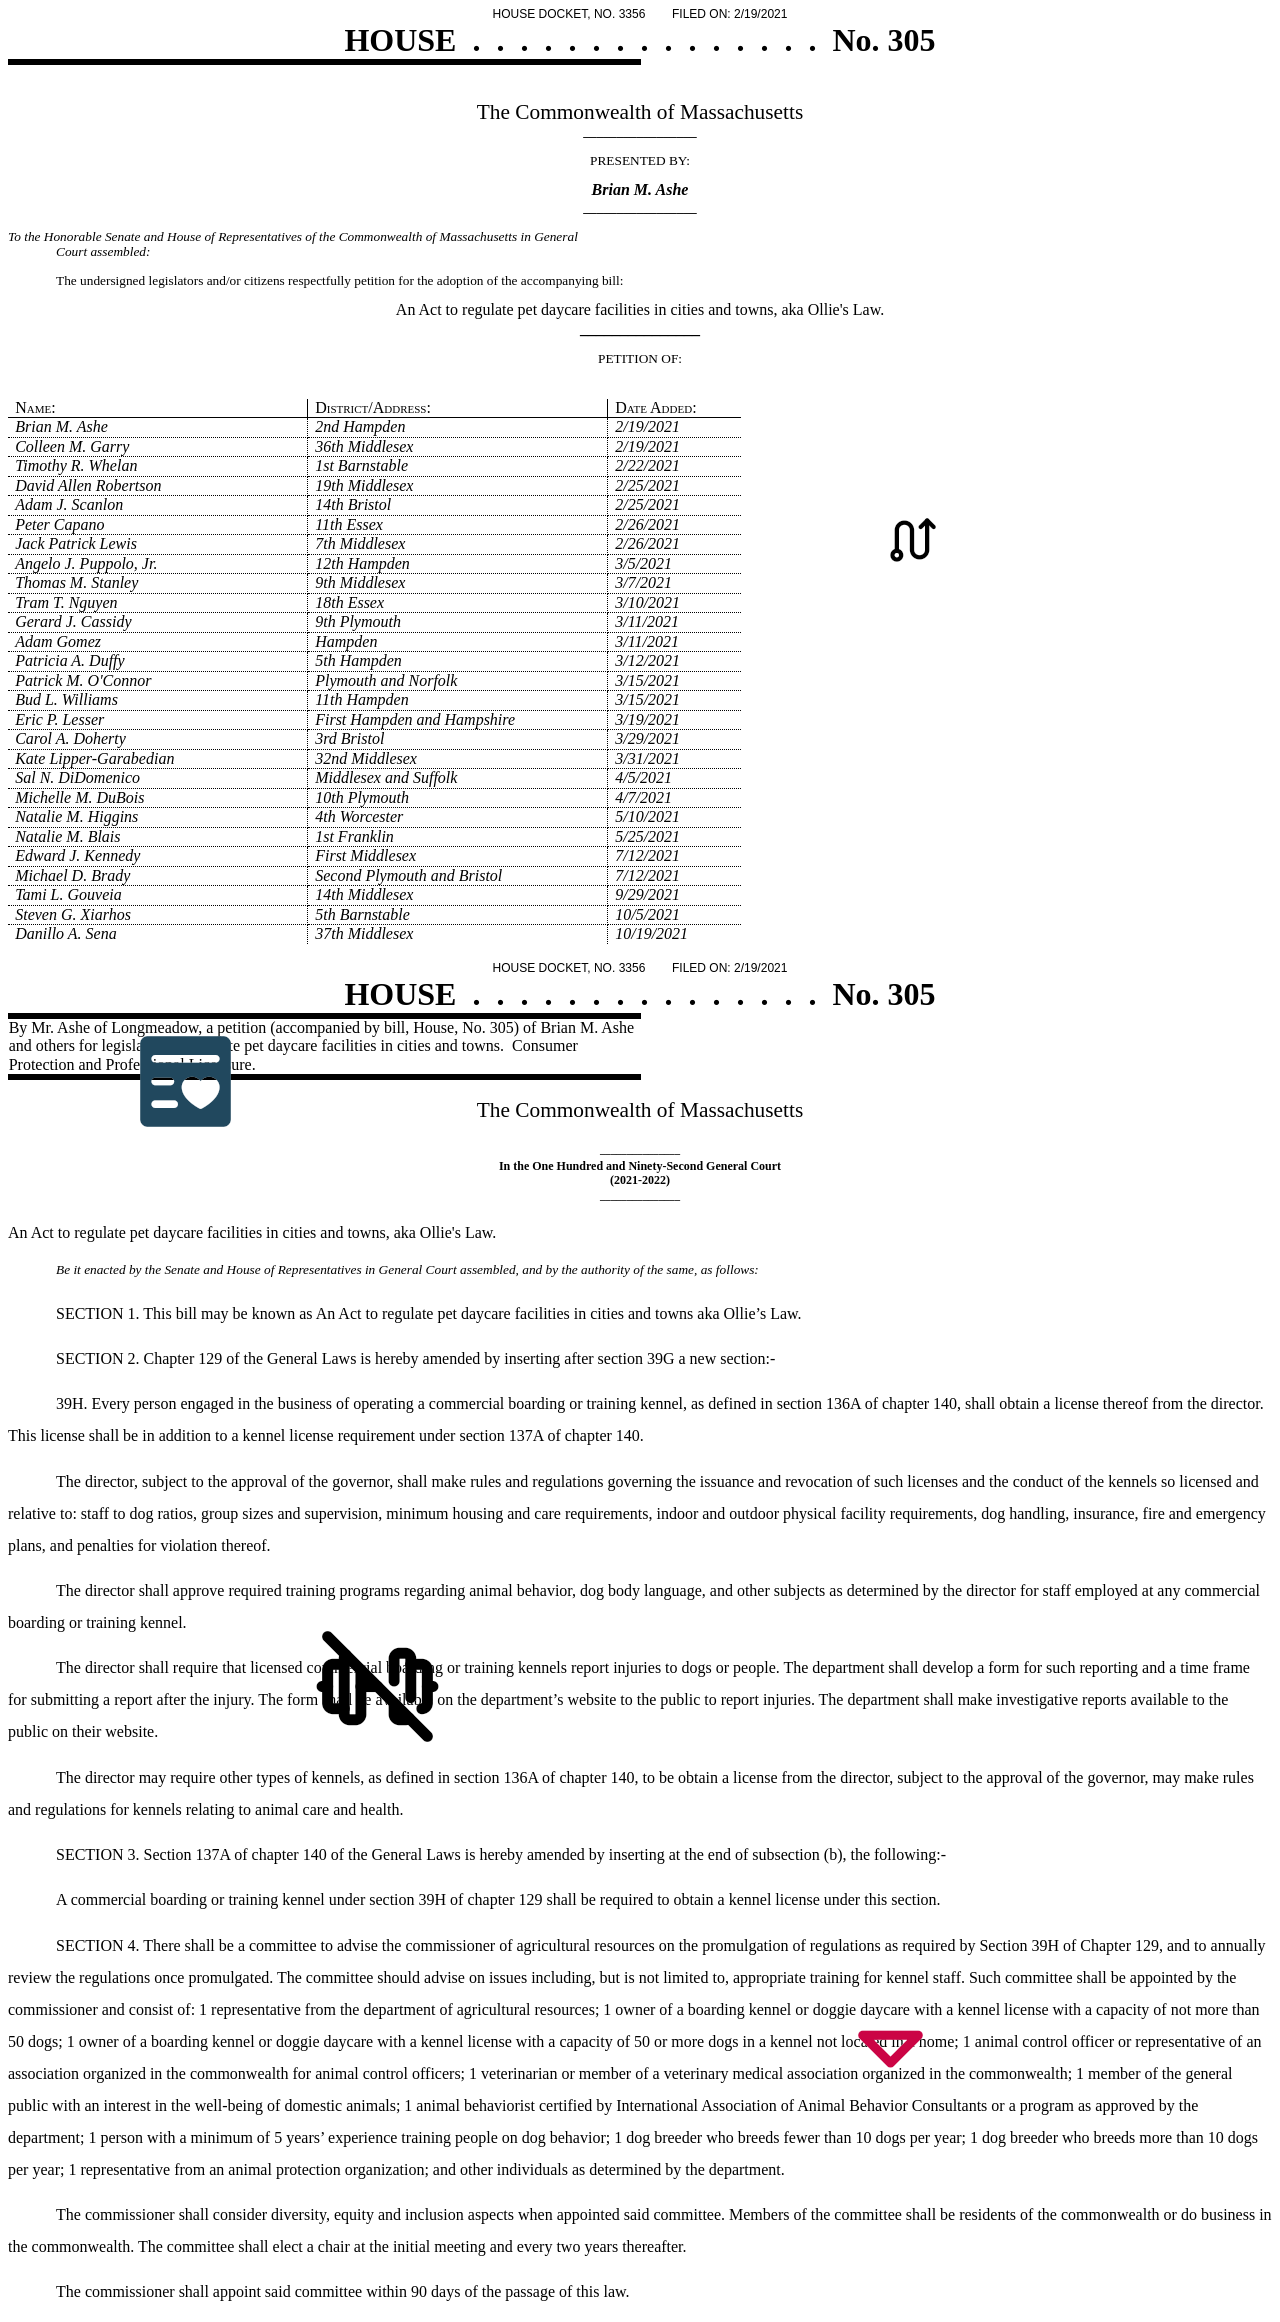 The image size is (1280, 2322). What do you see at coordinates (377, 1686) in the screenshot?
I see `disable workout tracking` at bounding box center [377, 1686].